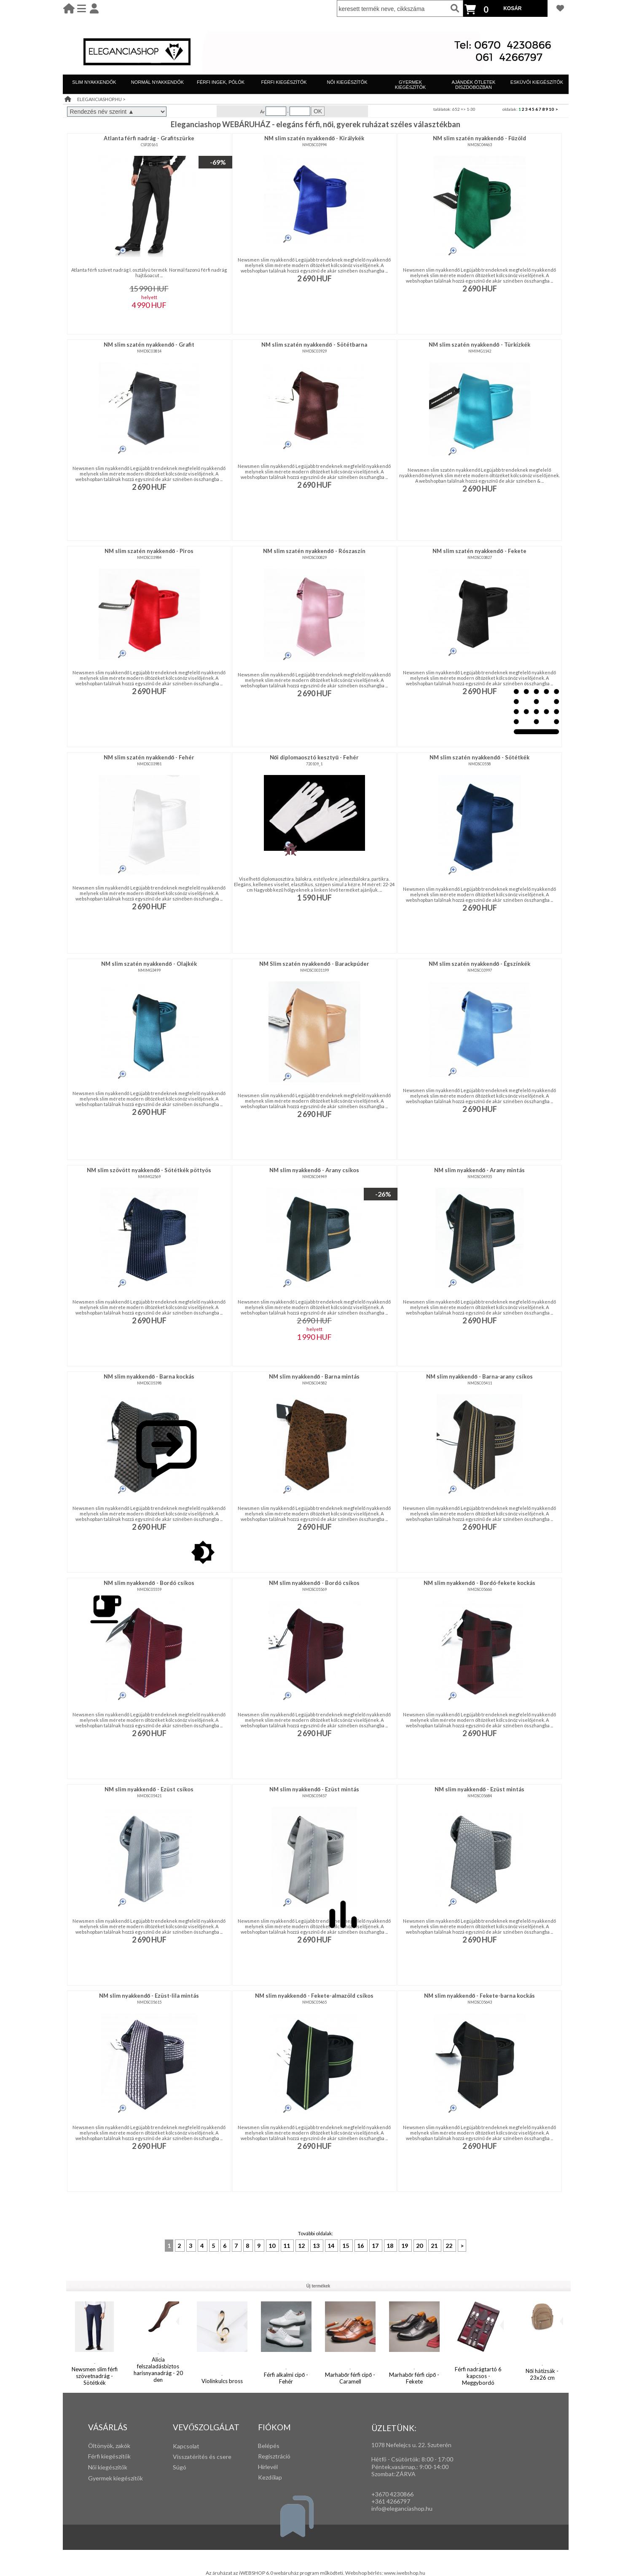  What do you see at coordinates (166, 1447) in the screenshot?
I see `forward a message to another recipient` at bounding box center [166, 1447].